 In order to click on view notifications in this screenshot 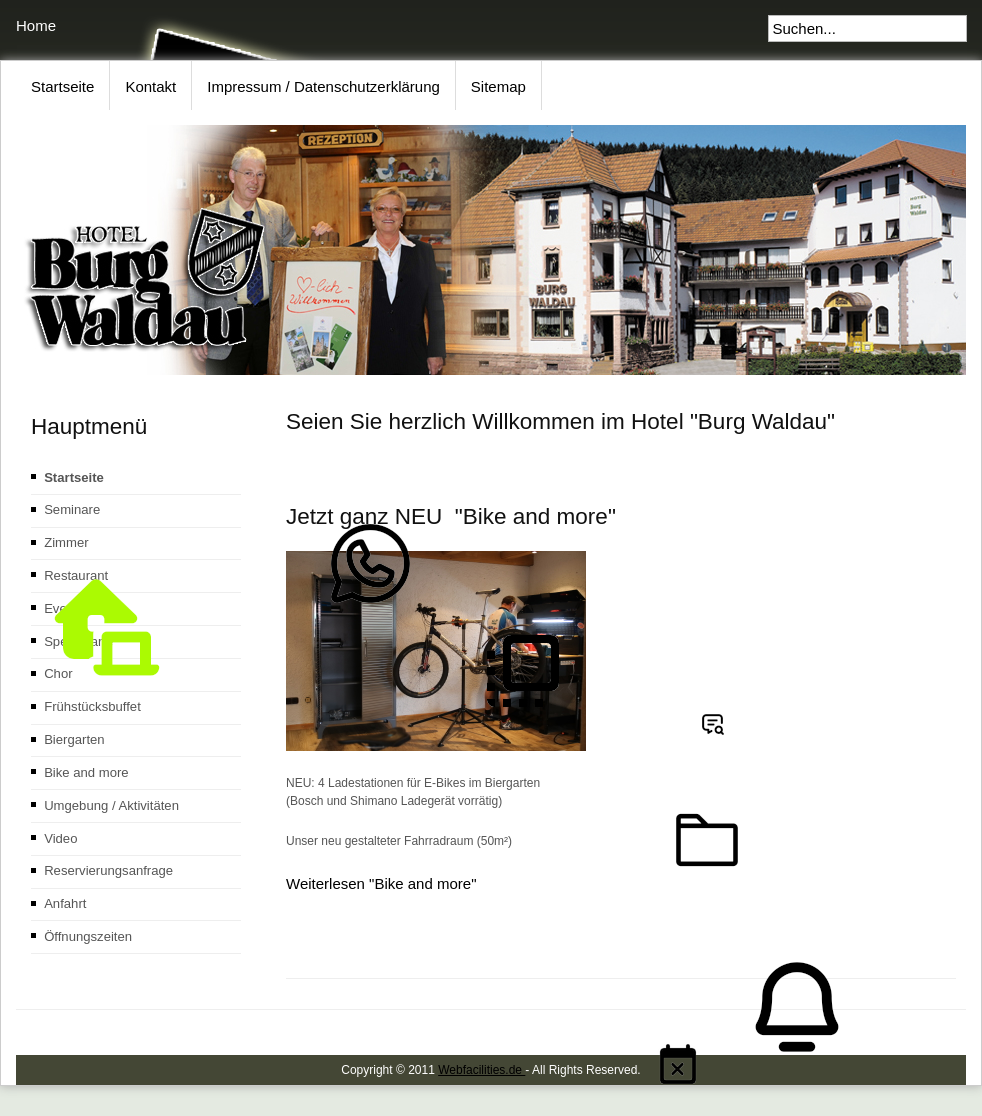, I will do `click(797, 1007)`.